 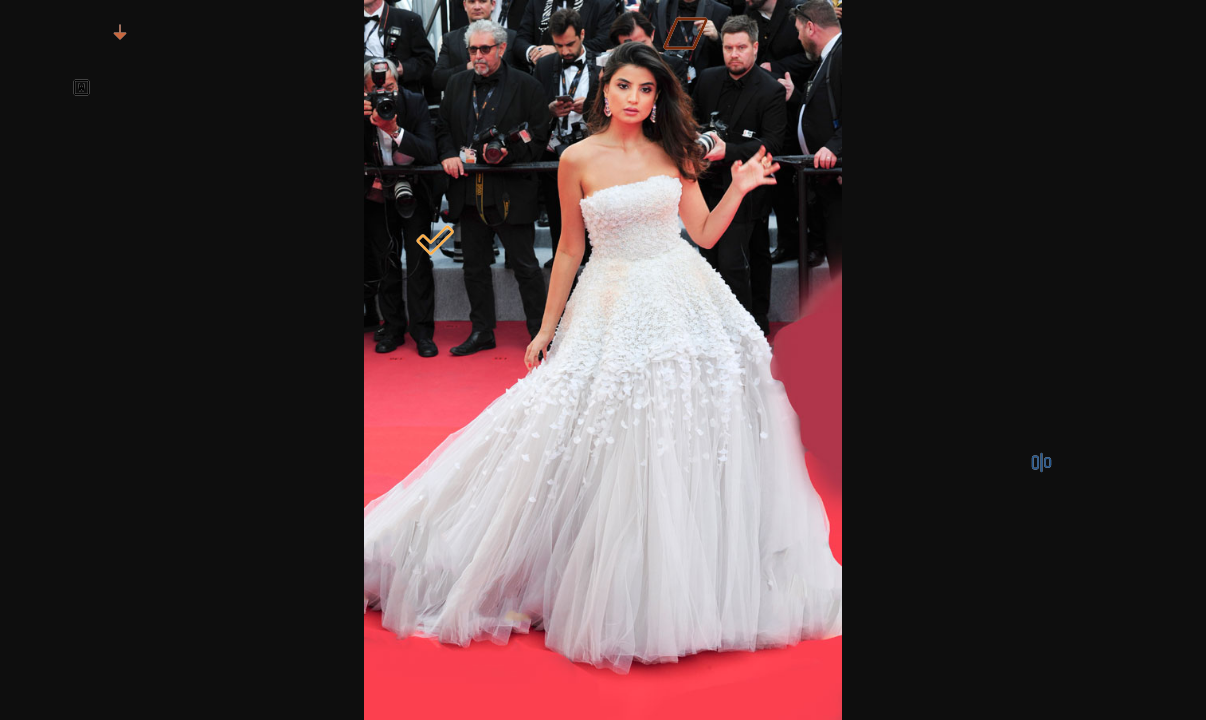 I want to click on keyboard key for the letter W, so click(x=81, y=87).